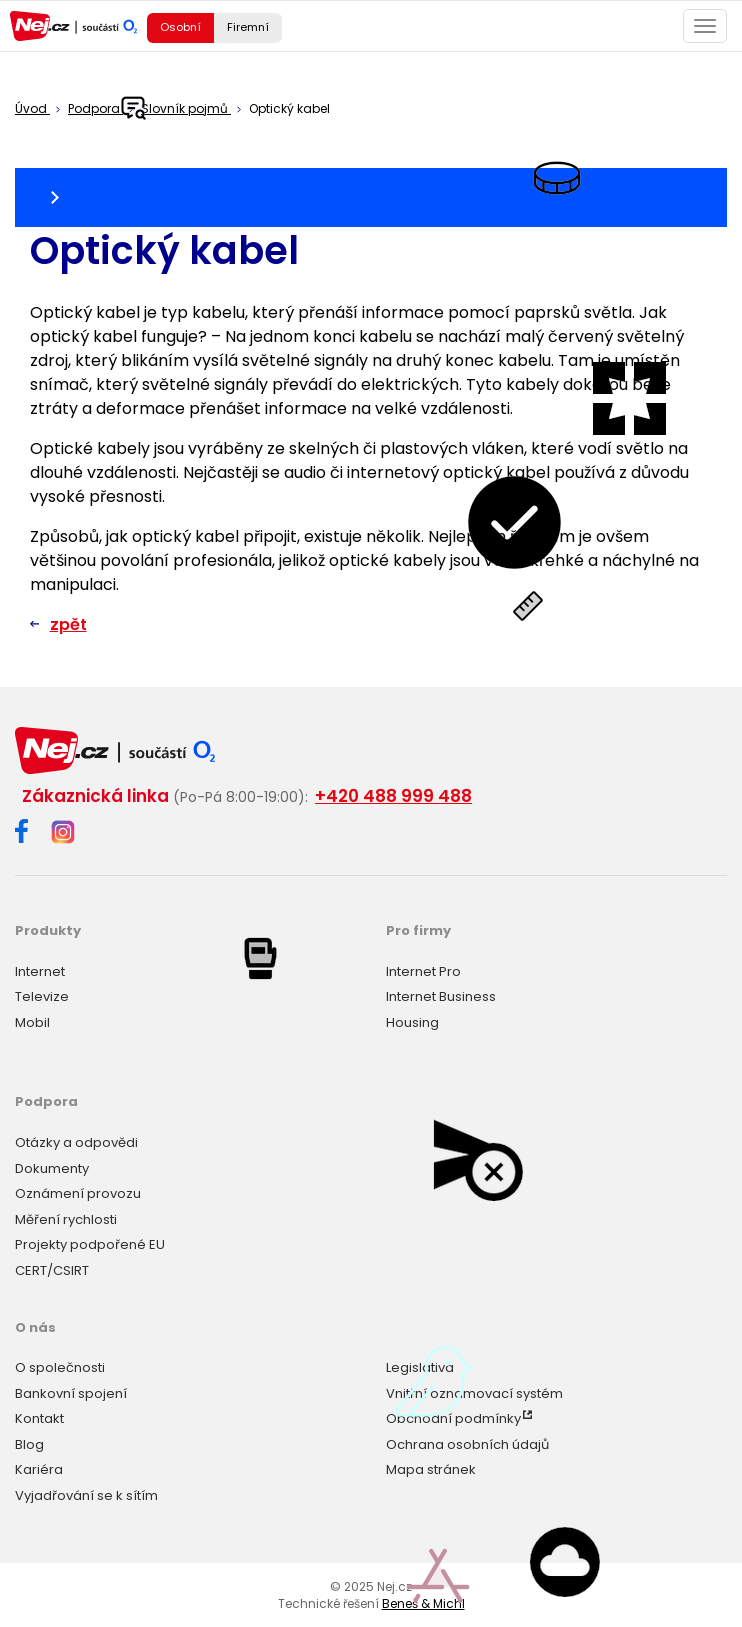 This screenshot has height=1627, width=742. I want to click on open the app store, so click(438, 1578).